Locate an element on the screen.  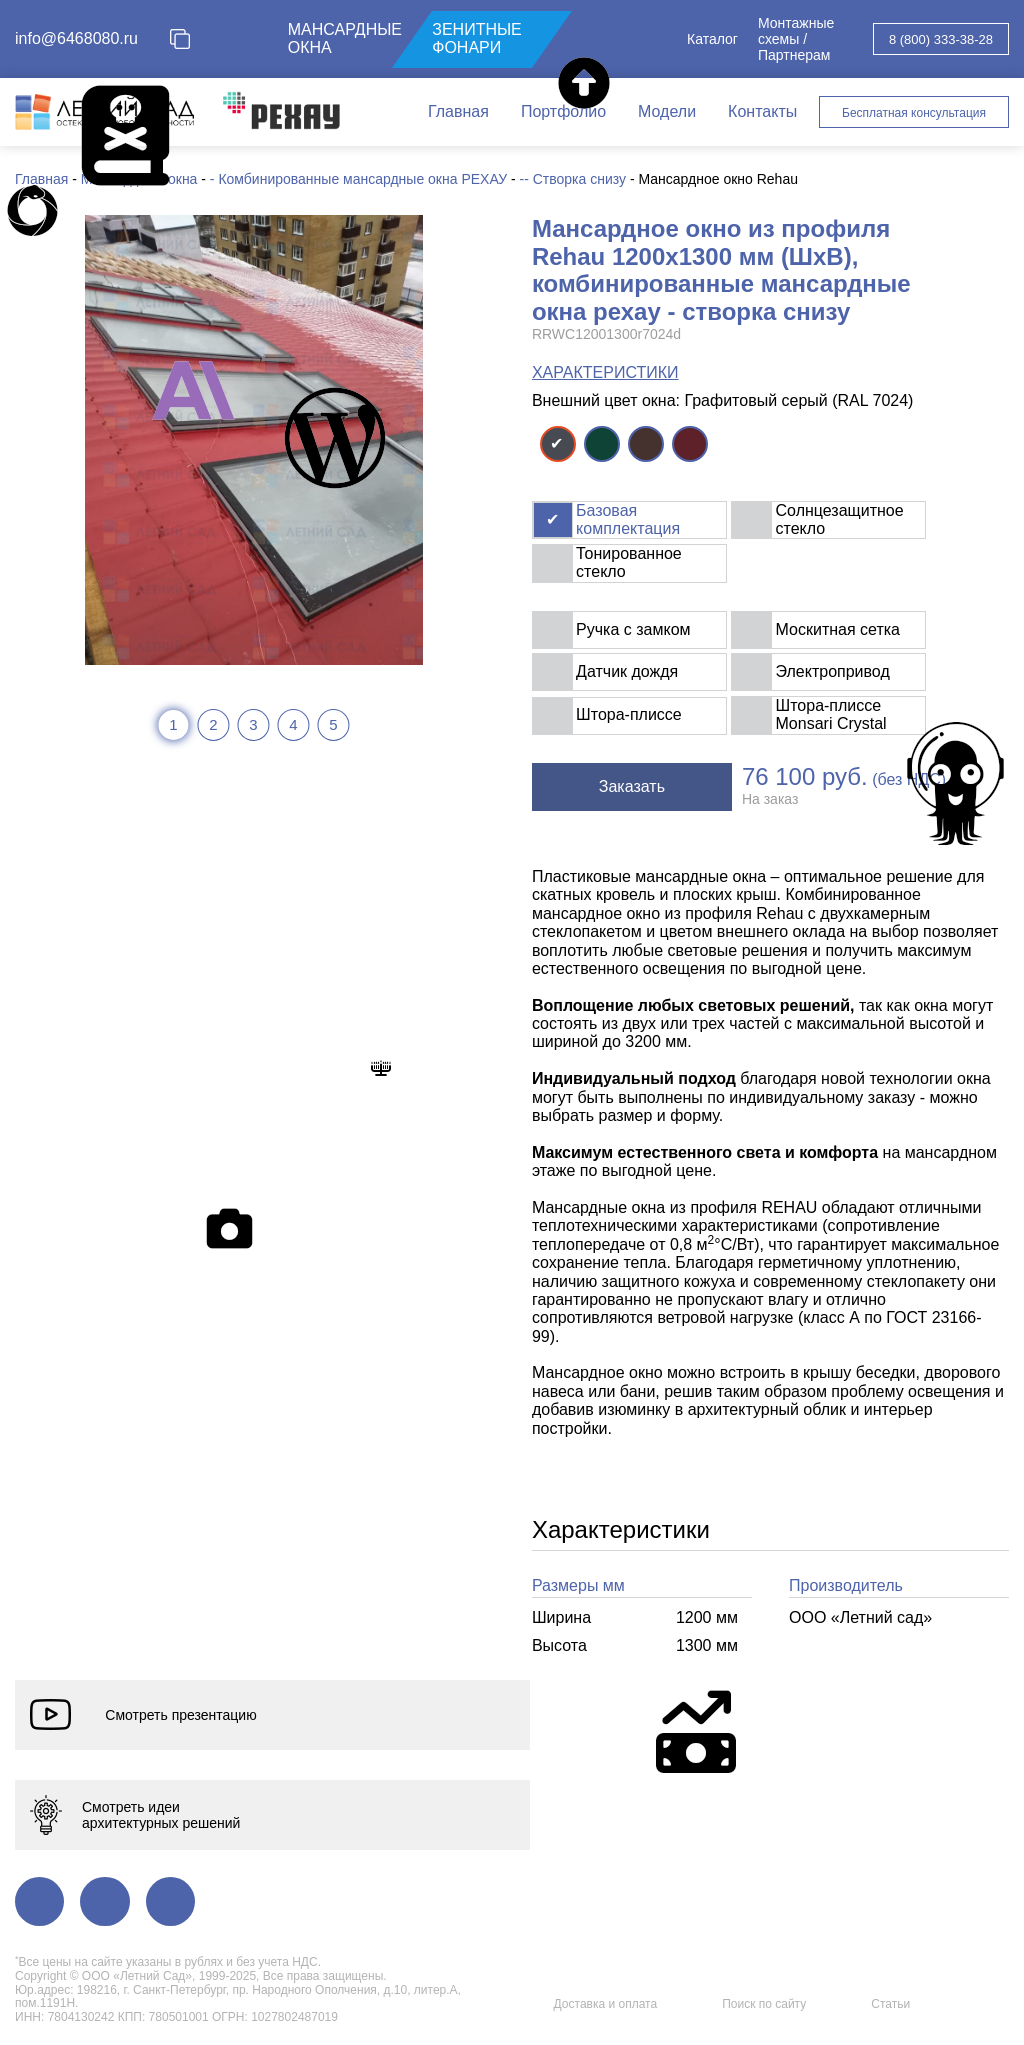
wordpress logo is located at coordinates (335, 438).